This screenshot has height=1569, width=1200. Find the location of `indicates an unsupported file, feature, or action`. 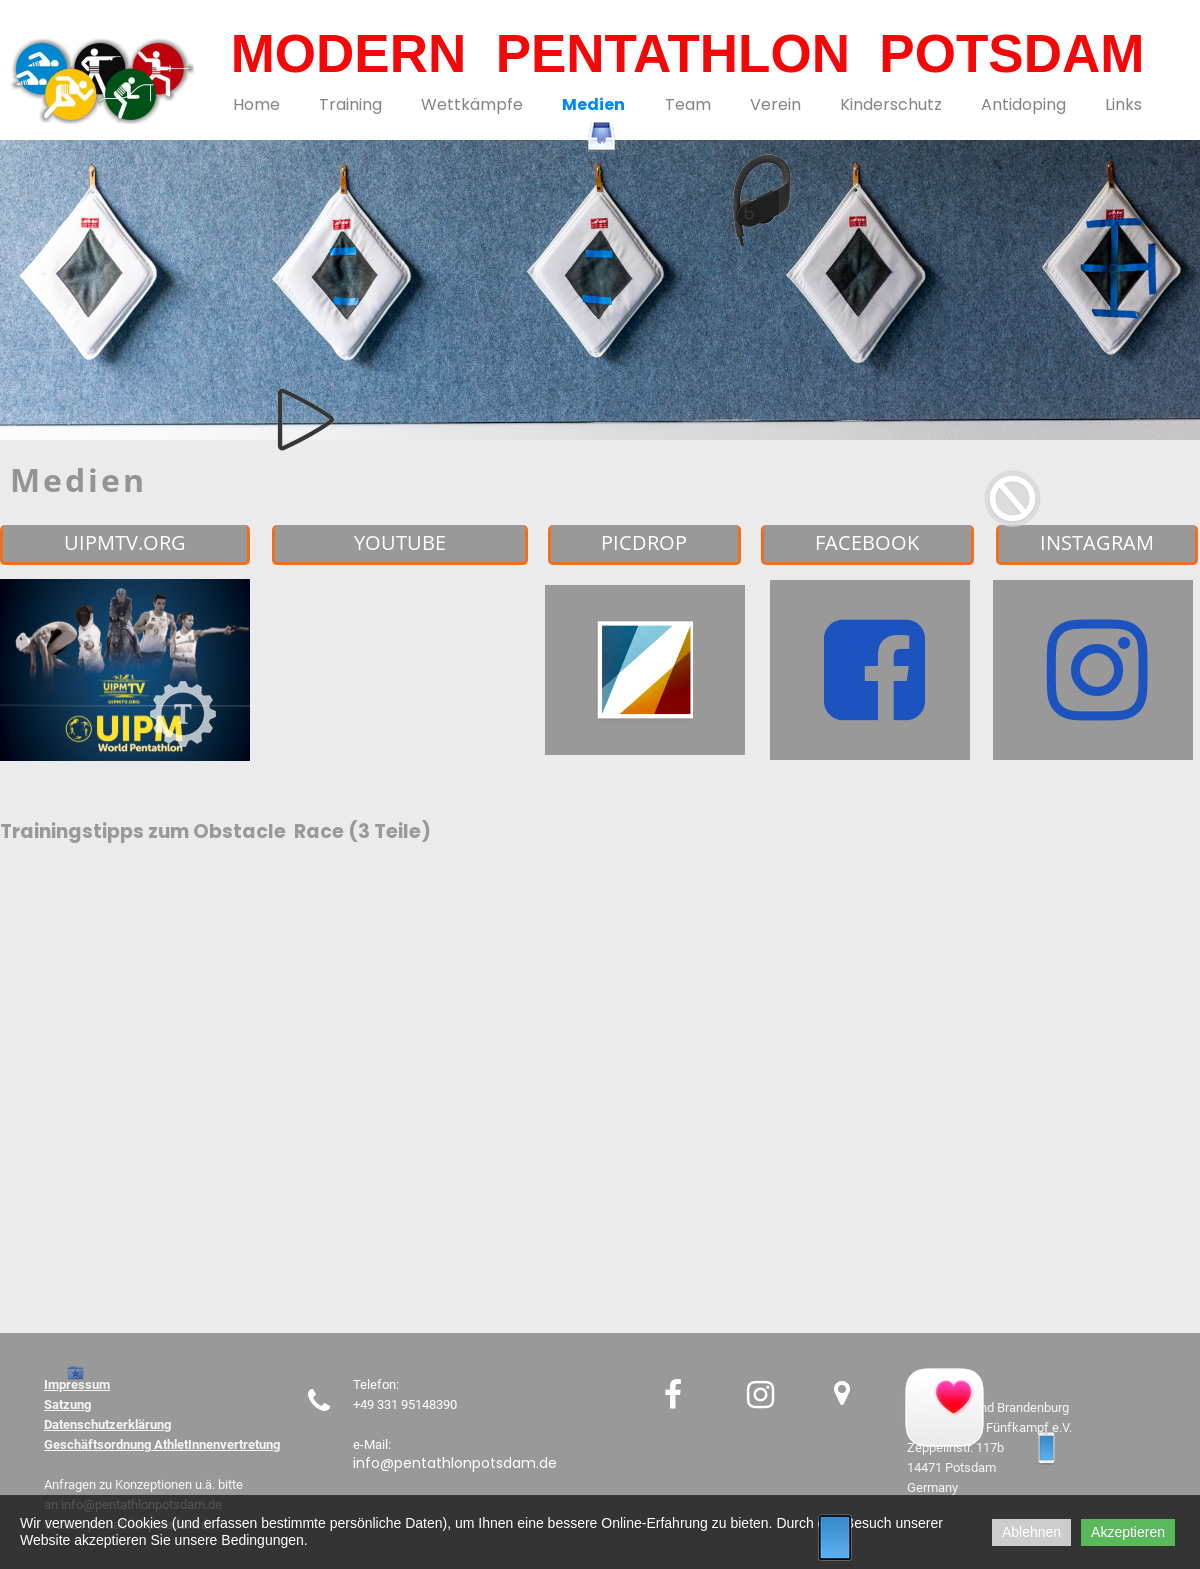

indicates an unsupported file, feature, or action is located at coordinates (1012, 498).